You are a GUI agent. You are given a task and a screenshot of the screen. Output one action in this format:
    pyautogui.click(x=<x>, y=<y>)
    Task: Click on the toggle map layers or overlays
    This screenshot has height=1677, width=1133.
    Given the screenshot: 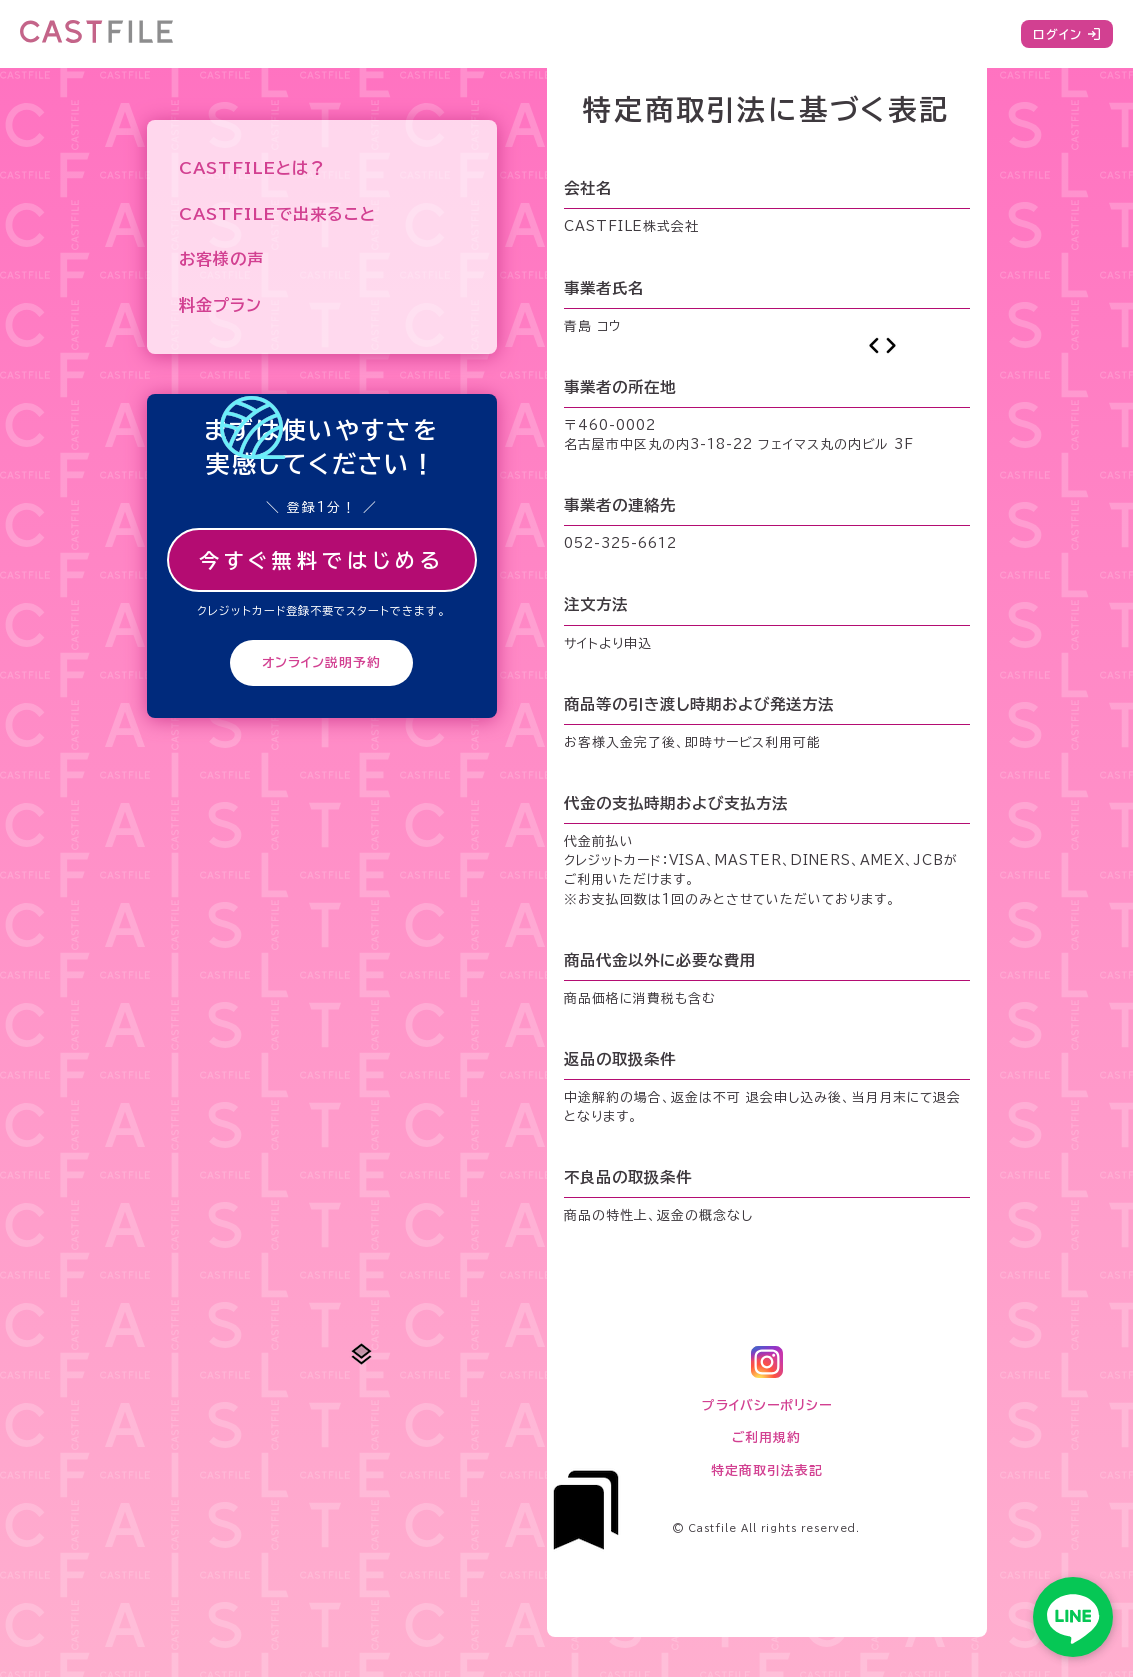 What is the action you would take?
    pyautogui.click(x=361, y=1354)
    